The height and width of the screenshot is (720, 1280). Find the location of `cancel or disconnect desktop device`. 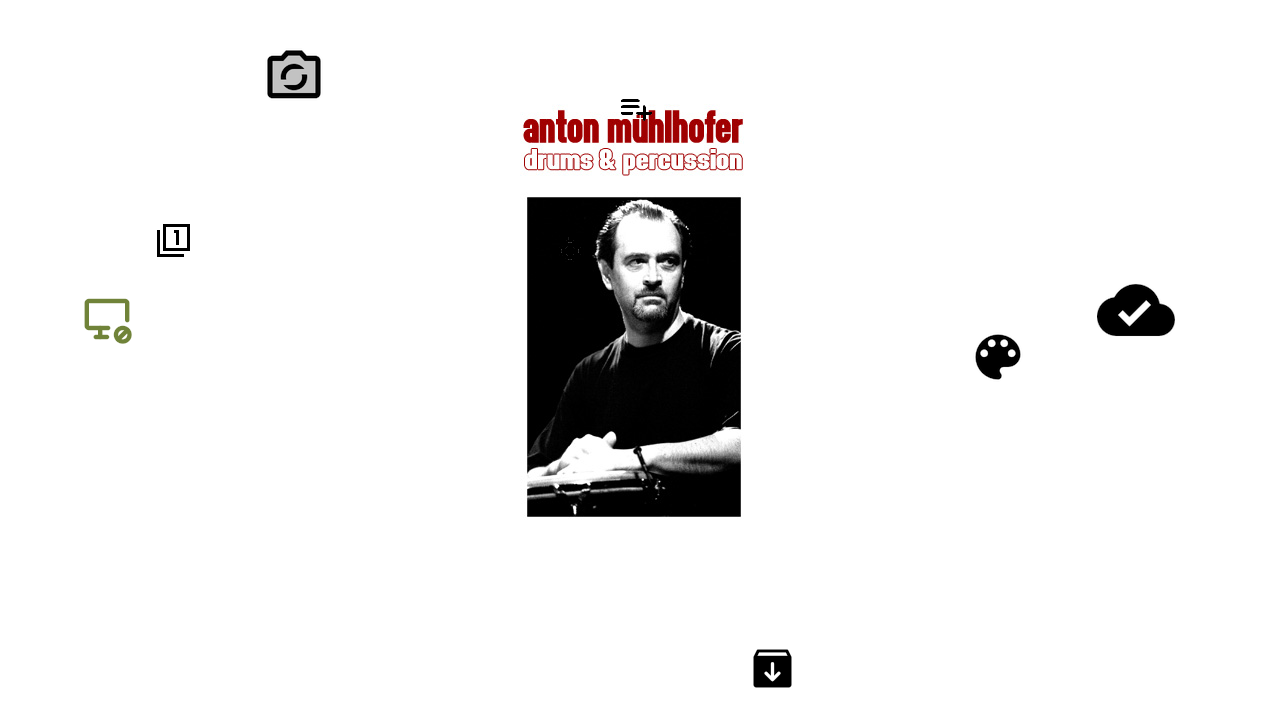

cancel or disconnect desktop device is located at coordinates (107, 319).